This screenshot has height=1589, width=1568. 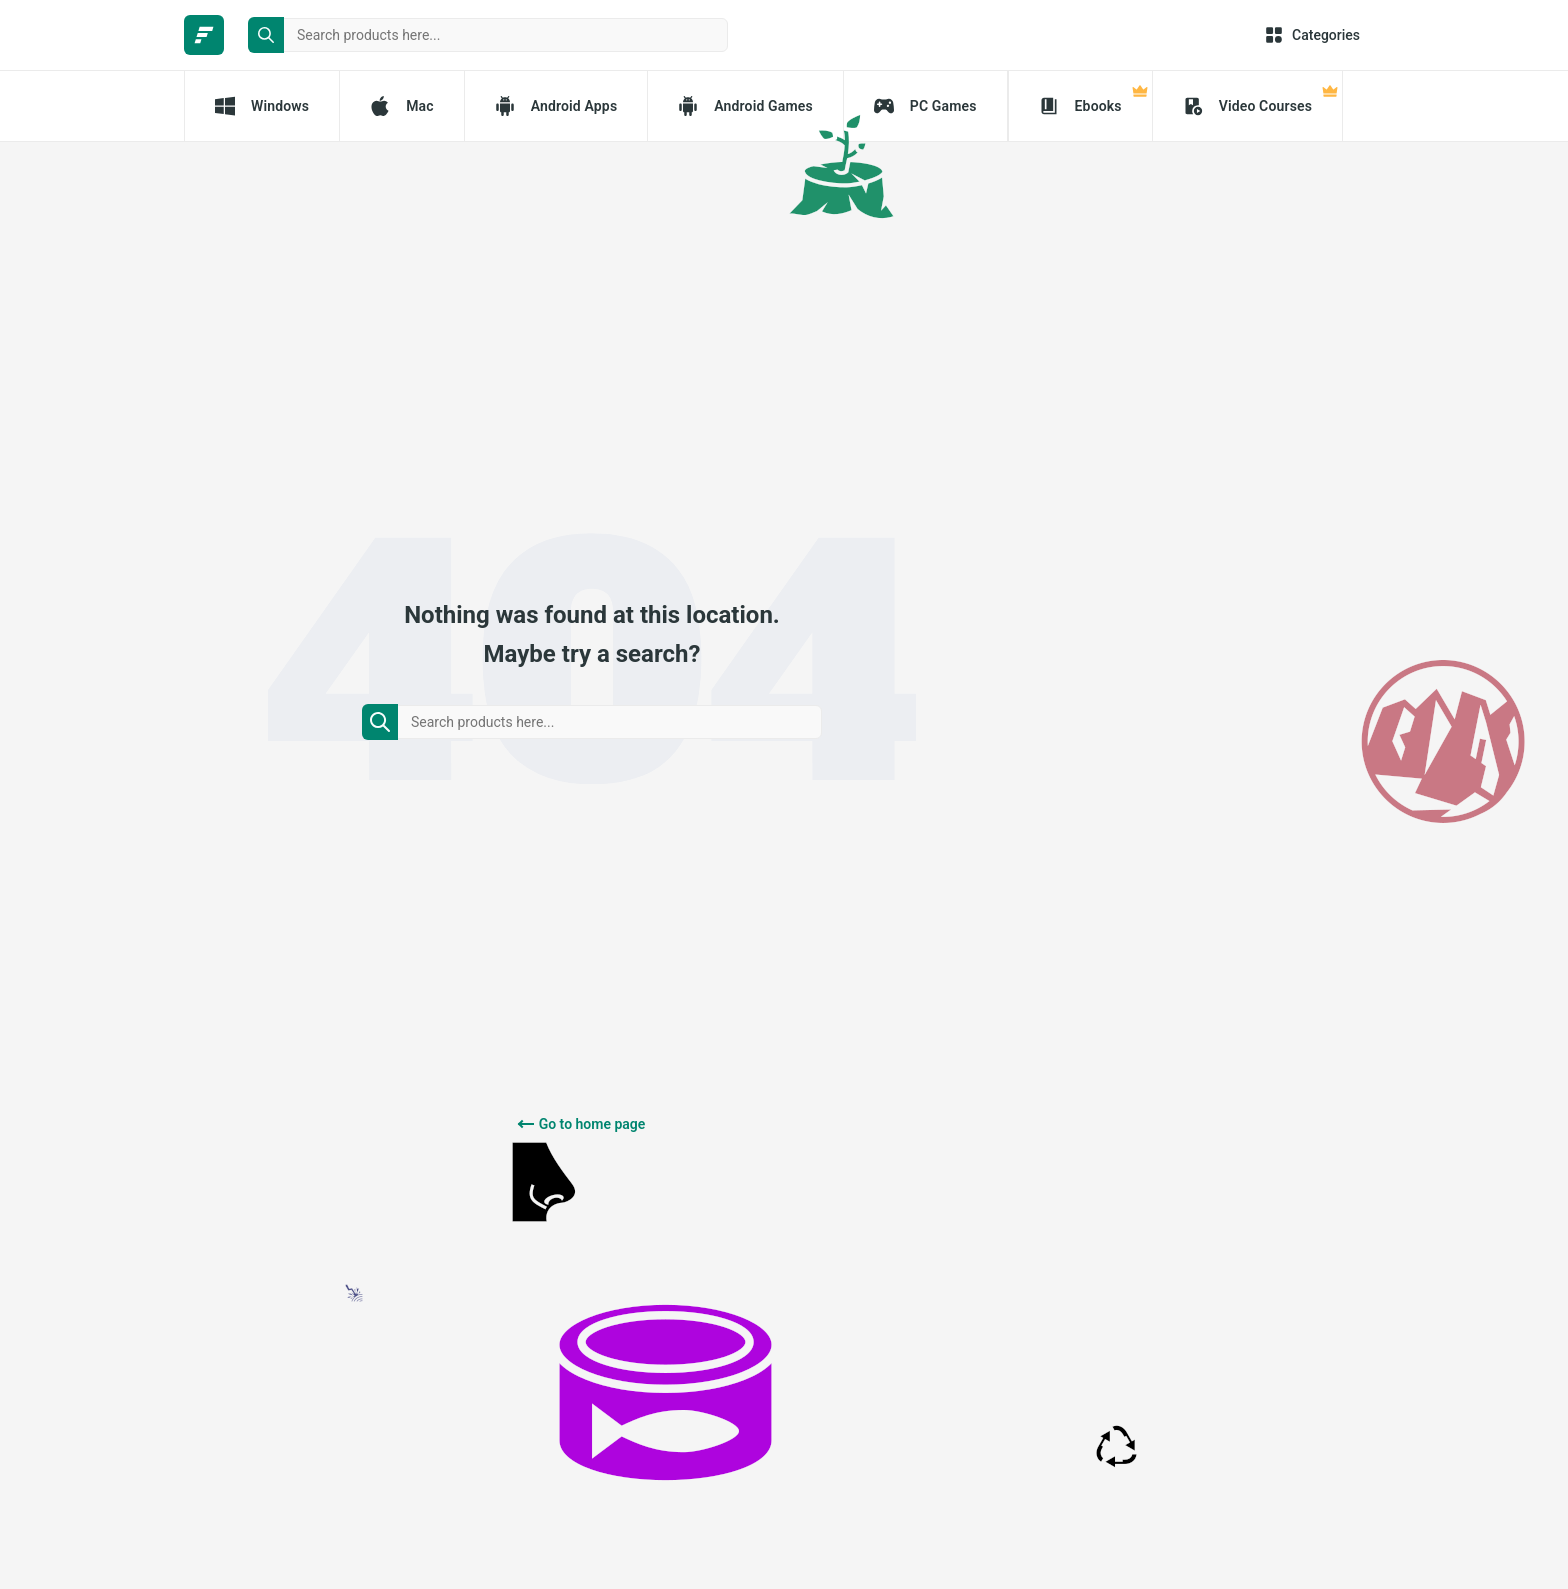 What do you see at coordinates (665, 1392) in the screenshot?
I see `canned fish item in a game inventory` at bounding box center [665, 1392].